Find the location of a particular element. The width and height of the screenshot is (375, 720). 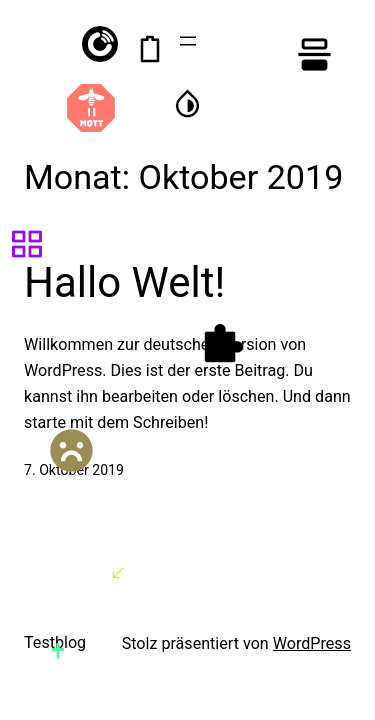

switch to gallery view is located at coordinates (27, 244).